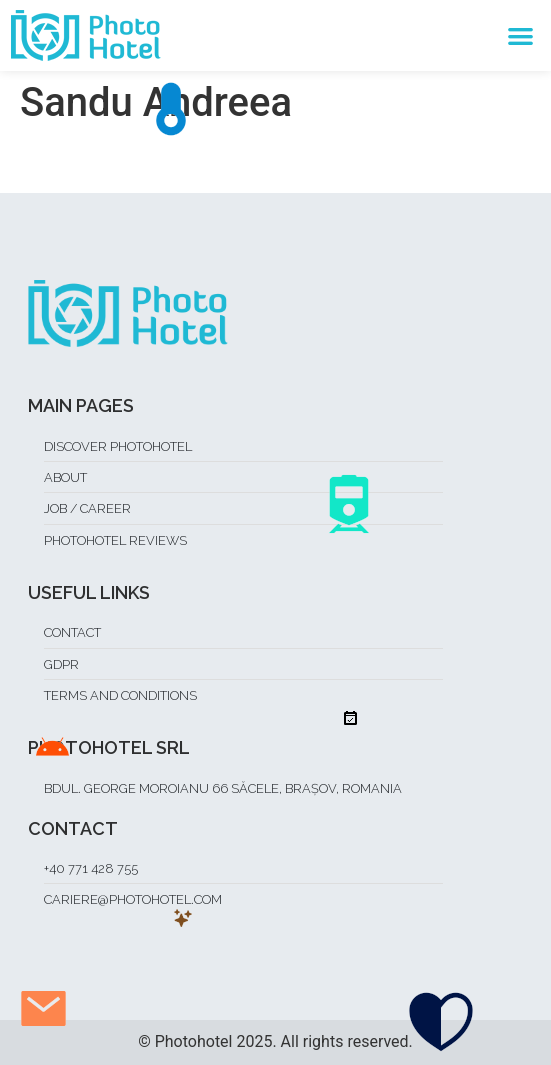 The width and height of the screenshot is (551, 1065). Describe the element at coordinates (183, 918) in the screenshot. I see `indicates AI-generated or enhanced content` at that location.